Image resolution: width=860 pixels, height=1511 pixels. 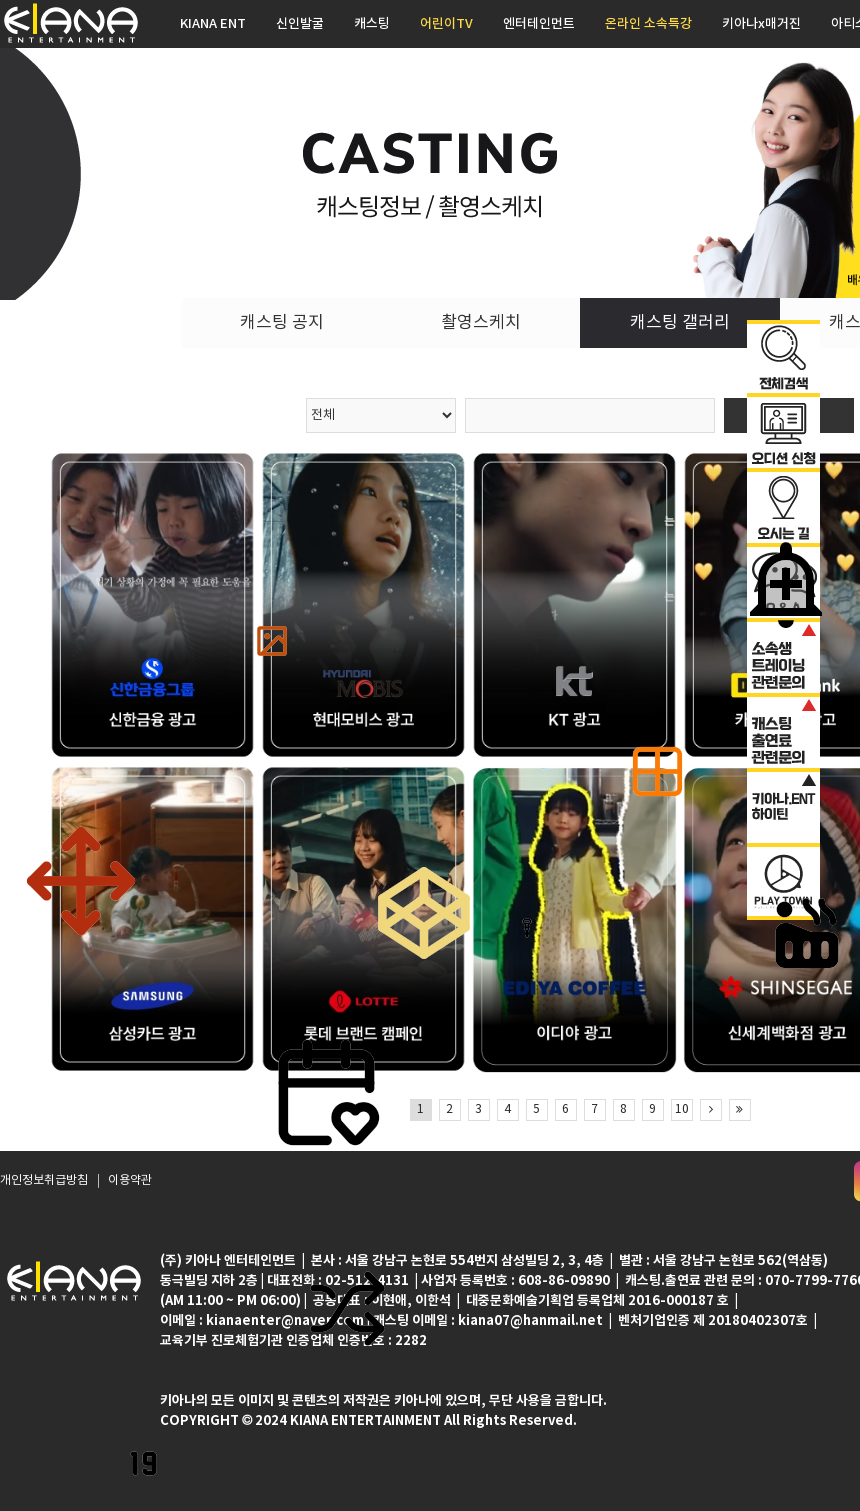 What do you see at coordinates (527, 928) in the screenshot?
I see `indicates accessibility or mobility assistance options` at bounding box center [527, 928].